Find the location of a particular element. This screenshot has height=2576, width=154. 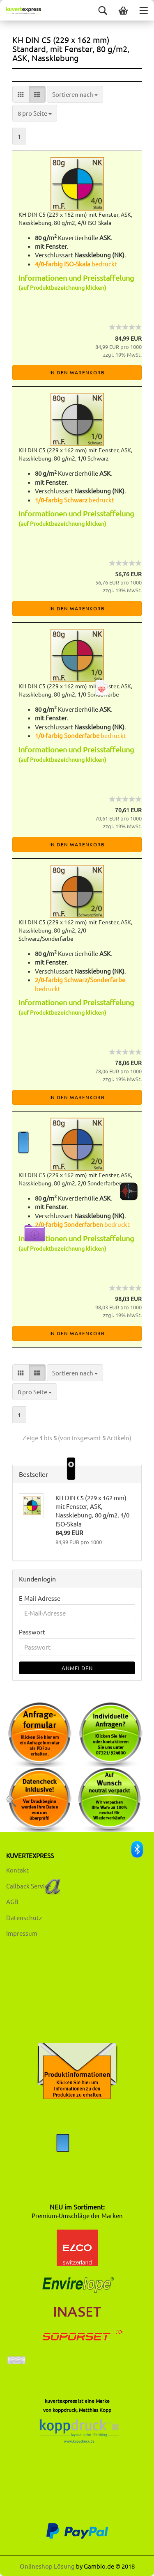

apply italic formatting to selected text is located at coordinates (53, 1886).